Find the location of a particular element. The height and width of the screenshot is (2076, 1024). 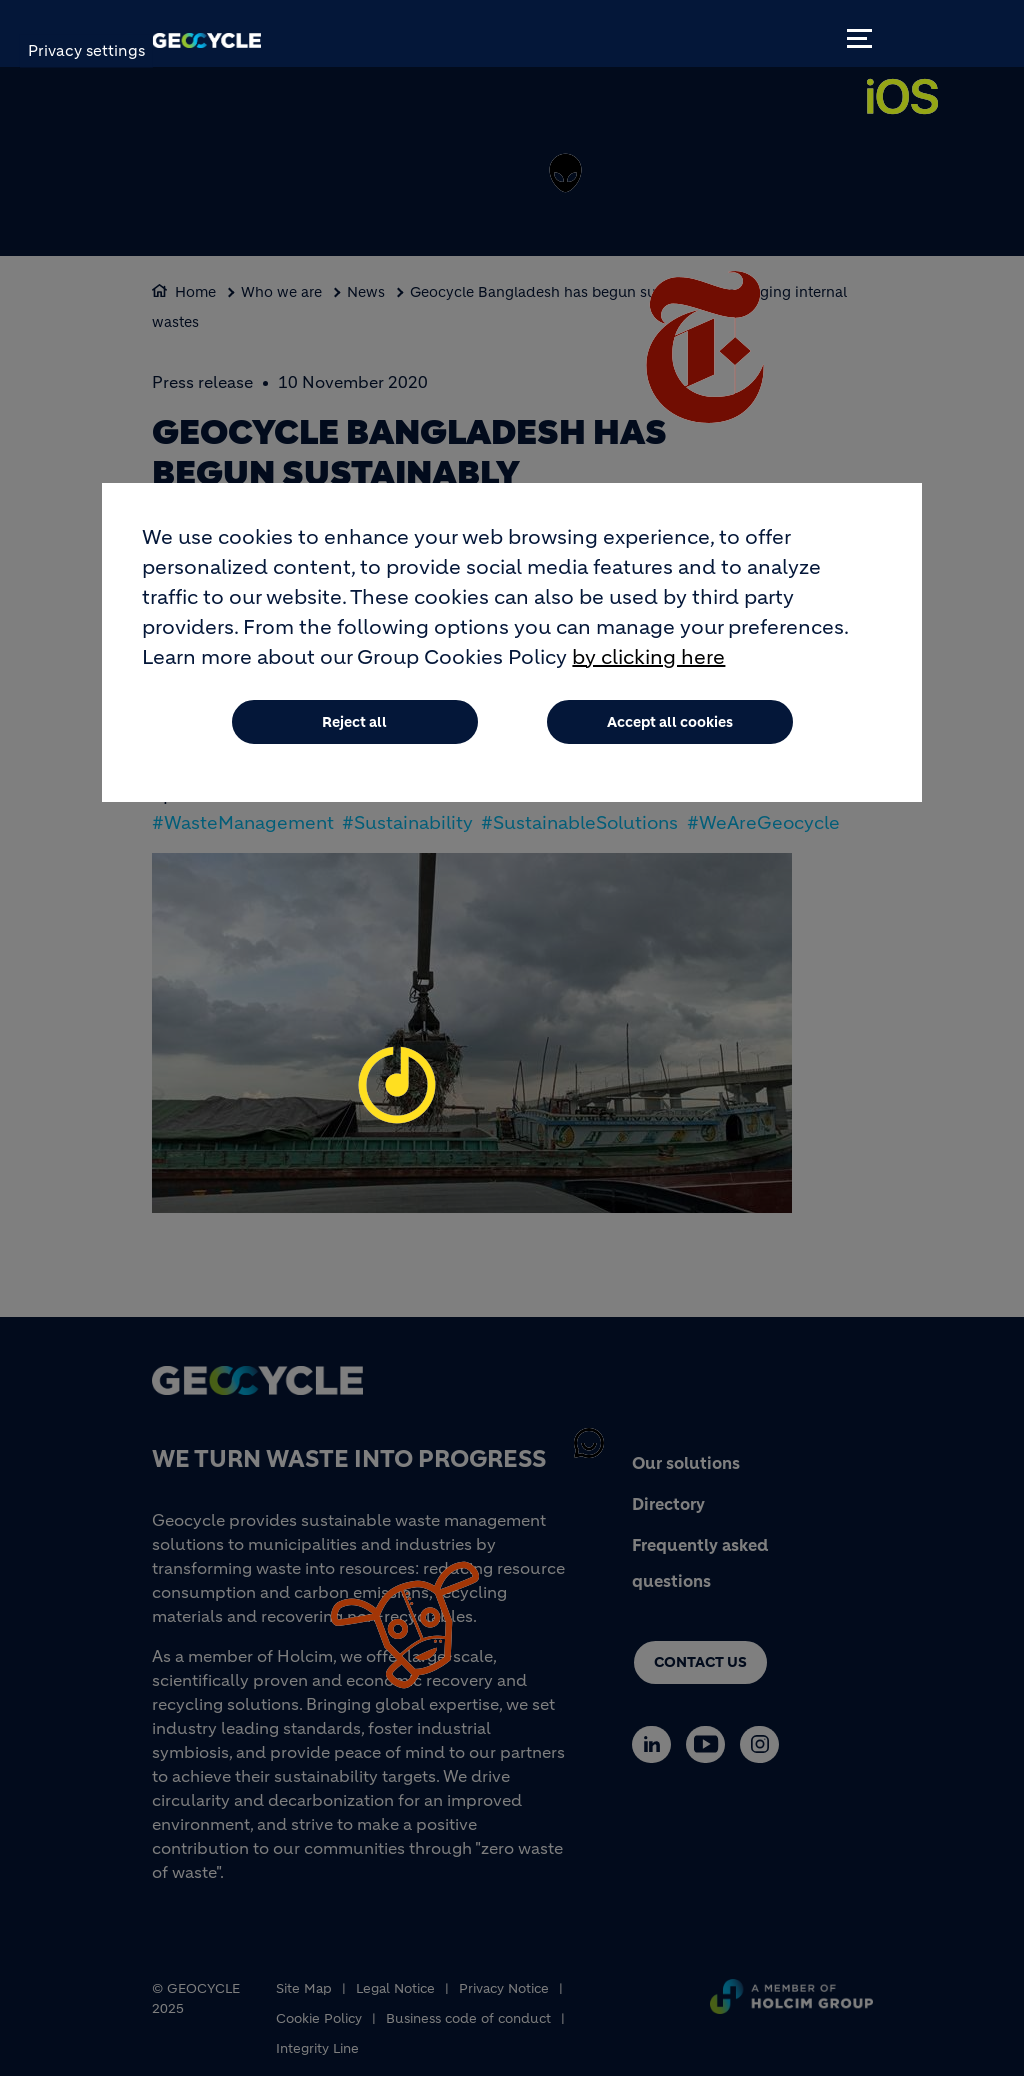

indicates iOS platform compatibility is located at coordinates (902, 96).